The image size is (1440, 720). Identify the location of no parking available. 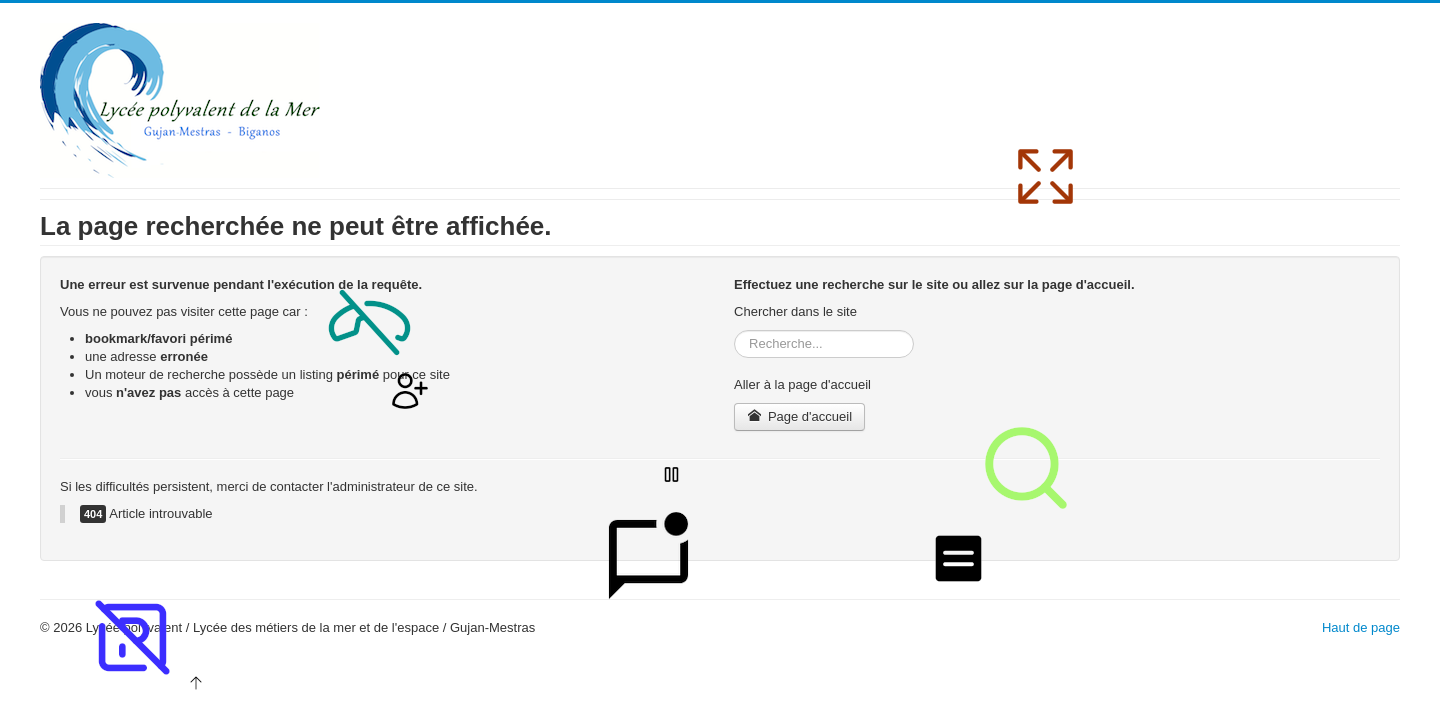
(132, 637).